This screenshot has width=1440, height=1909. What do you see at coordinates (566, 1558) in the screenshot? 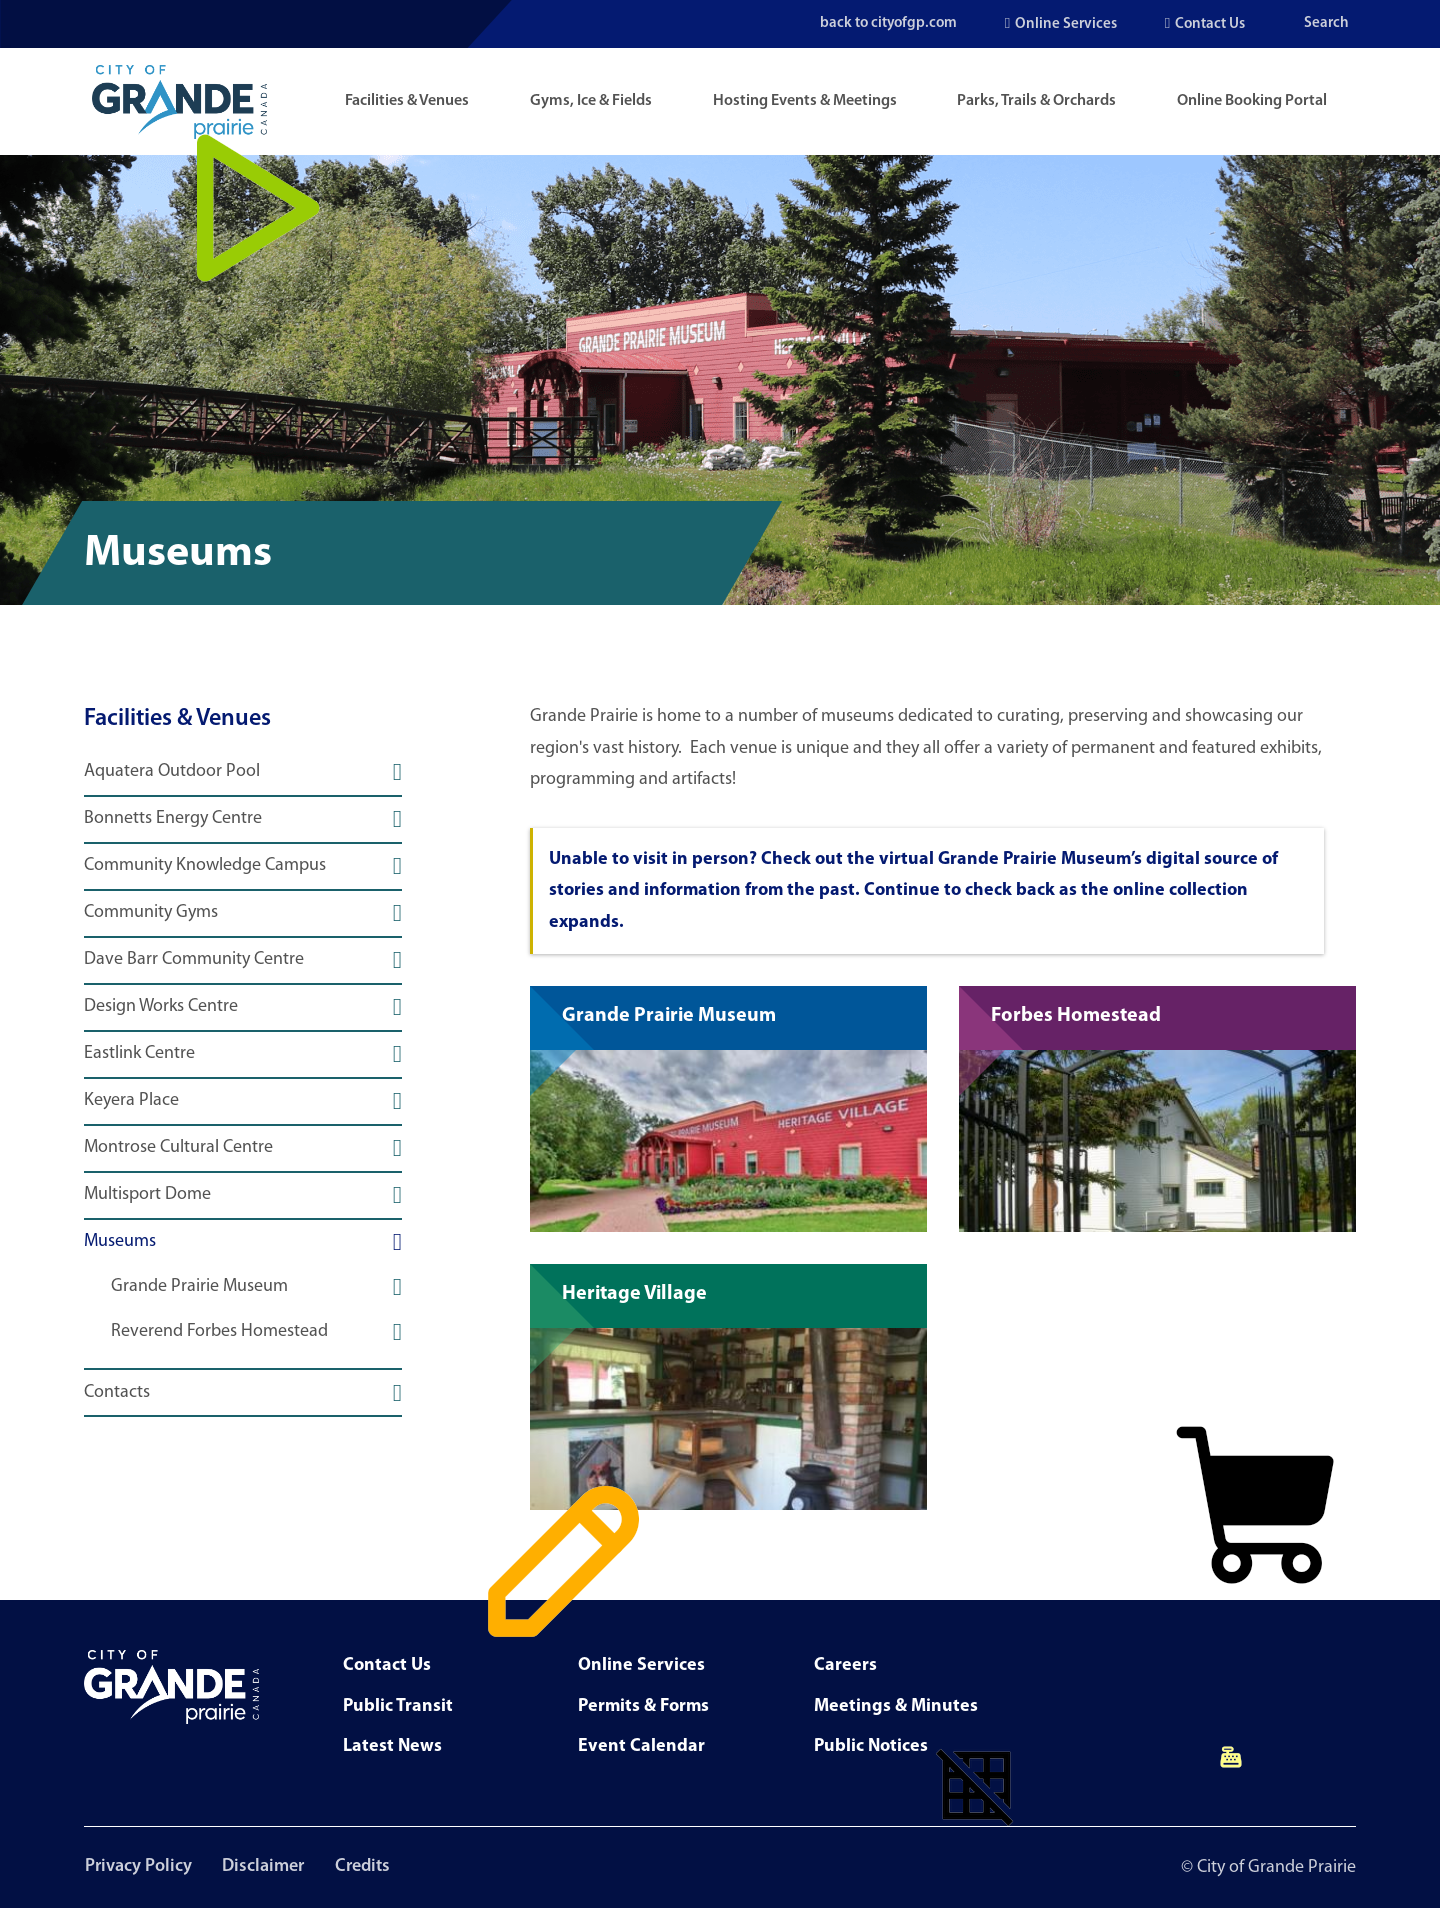
I see `edit content or text` at bounding box center [566, 1558].